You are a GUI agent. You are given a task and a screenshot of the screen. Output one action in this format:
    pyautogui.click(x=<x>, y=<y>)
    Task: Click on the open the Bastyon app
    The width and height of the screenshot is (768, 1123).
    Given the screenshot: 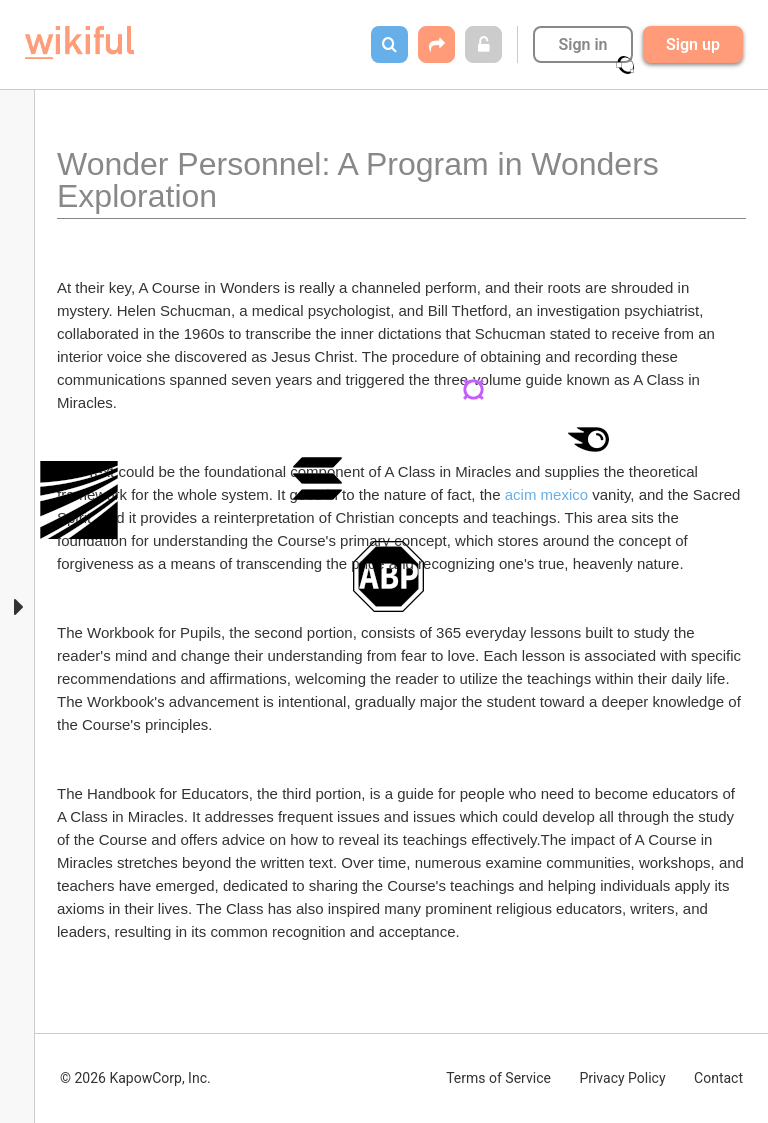 What is the action you would take?
    pyautogui.click(x=473, y=389)
    